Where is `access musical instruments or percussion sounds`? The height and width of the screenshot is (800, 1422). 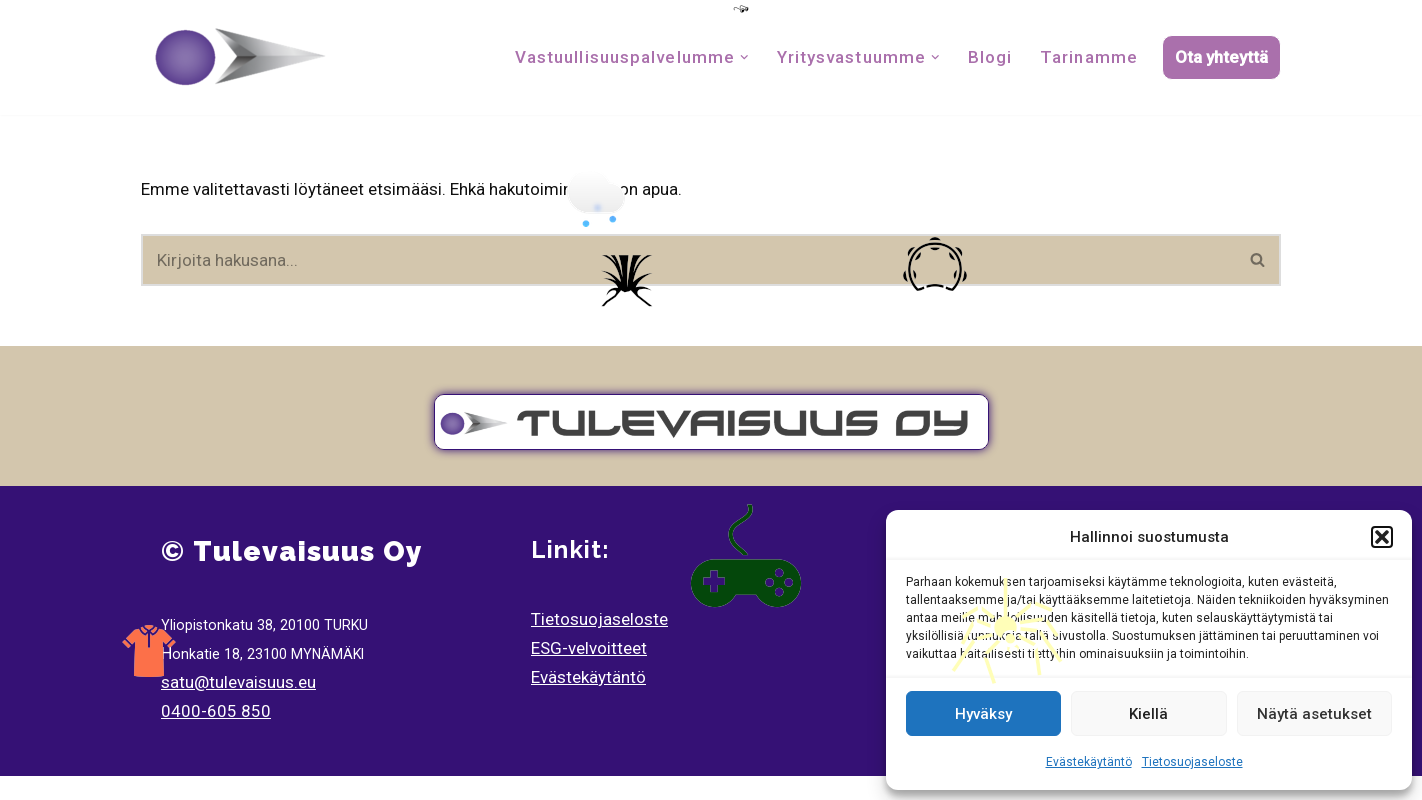
access musical instruments or percussion sounds is located at coordinates (935, 264).